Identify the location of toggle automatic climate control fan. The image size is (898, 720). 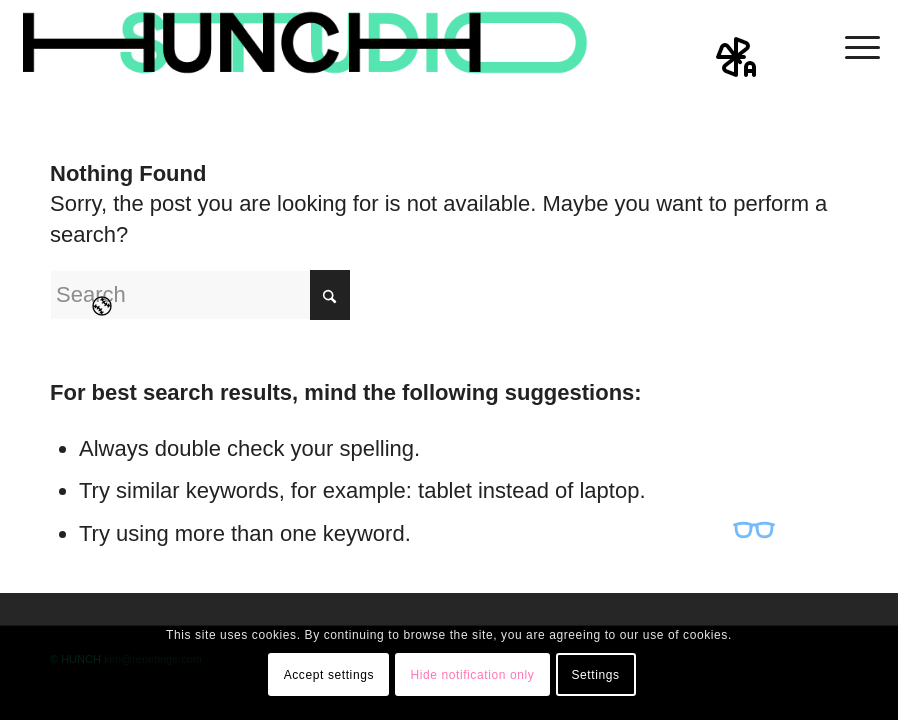
(736, 57).